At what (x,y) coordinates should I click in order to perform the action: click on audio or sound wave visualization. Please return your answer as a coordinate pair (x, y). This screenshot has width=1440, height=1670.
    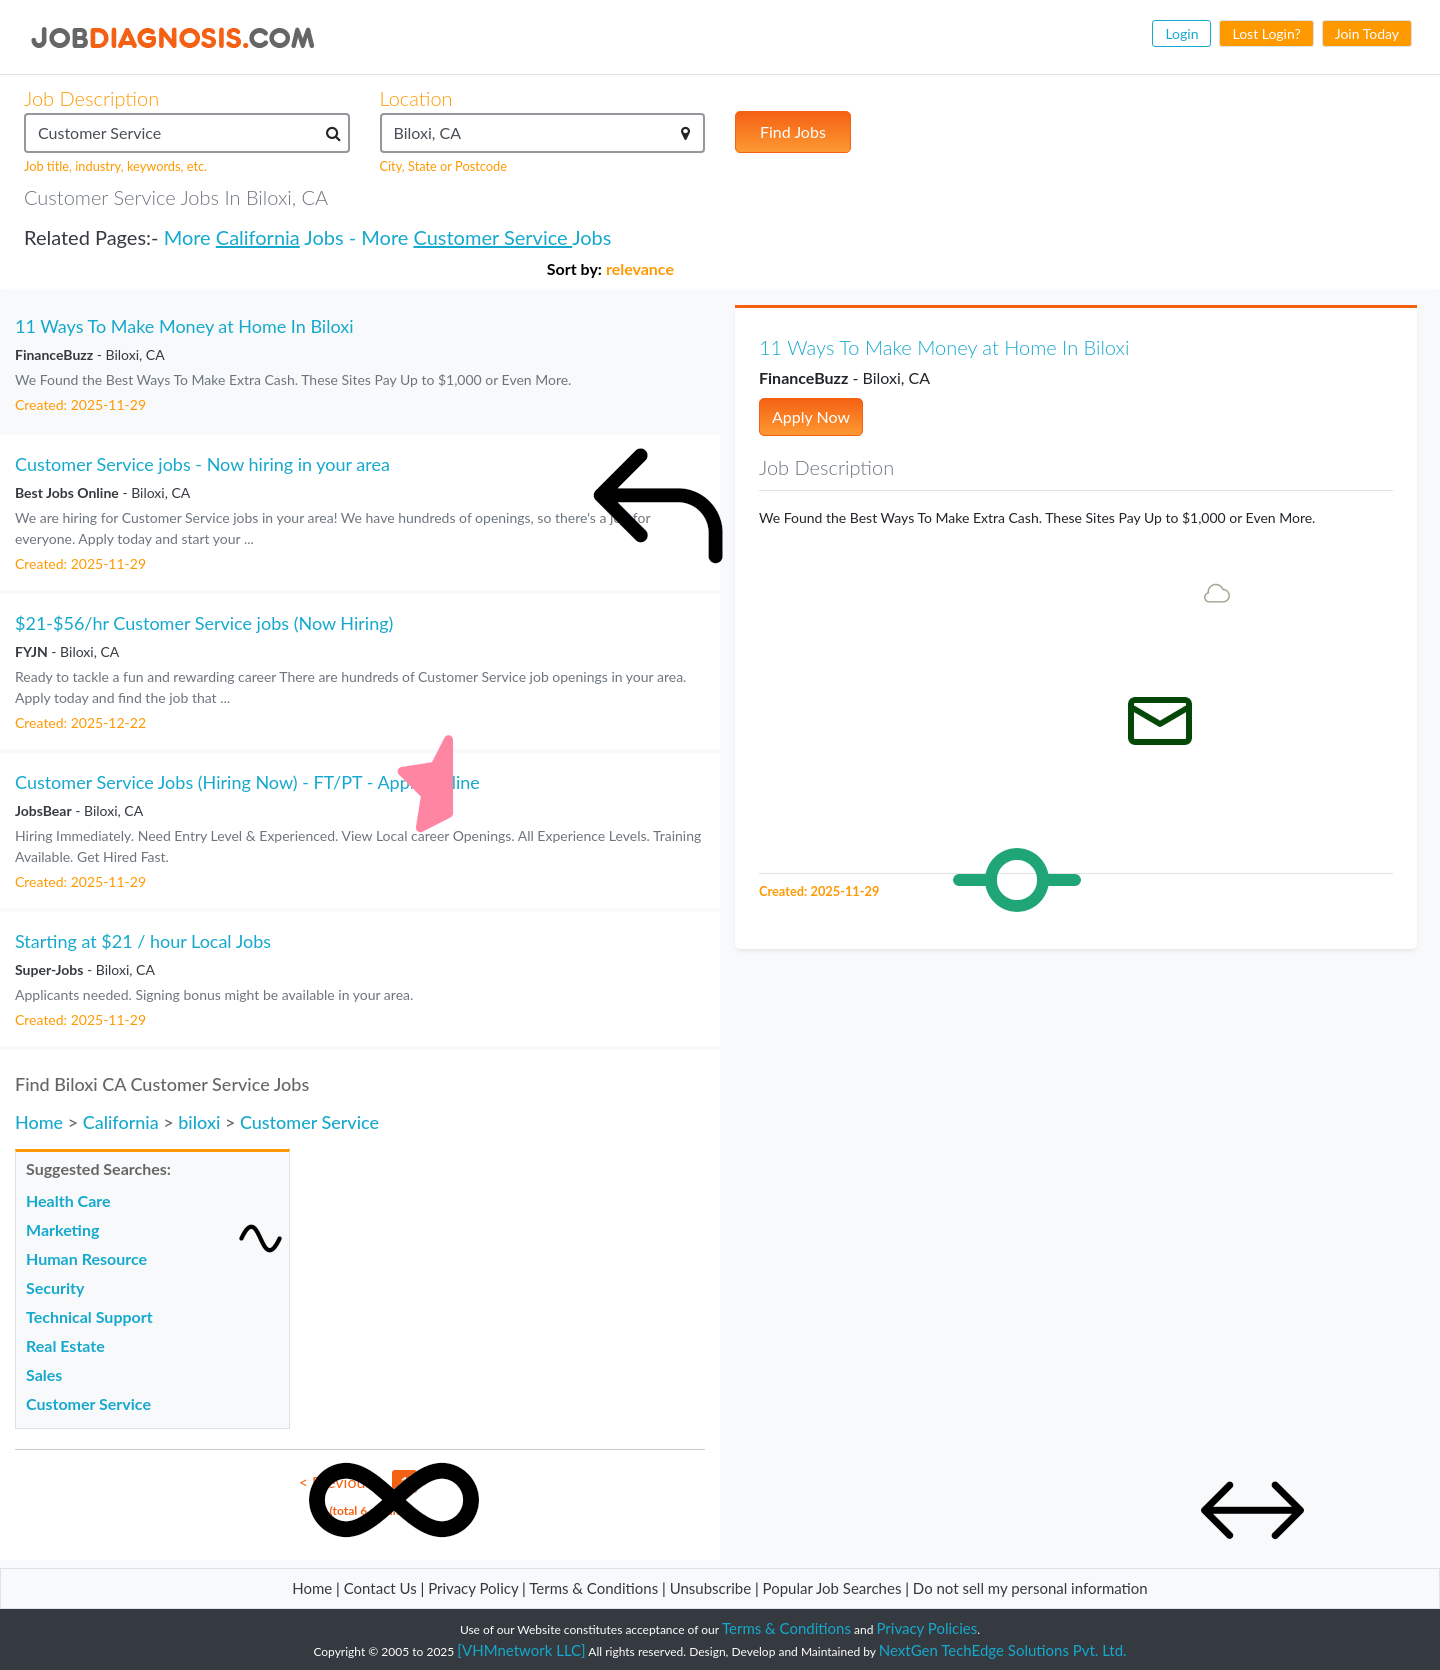
    Looking at the image, I should click on (260, 1238).